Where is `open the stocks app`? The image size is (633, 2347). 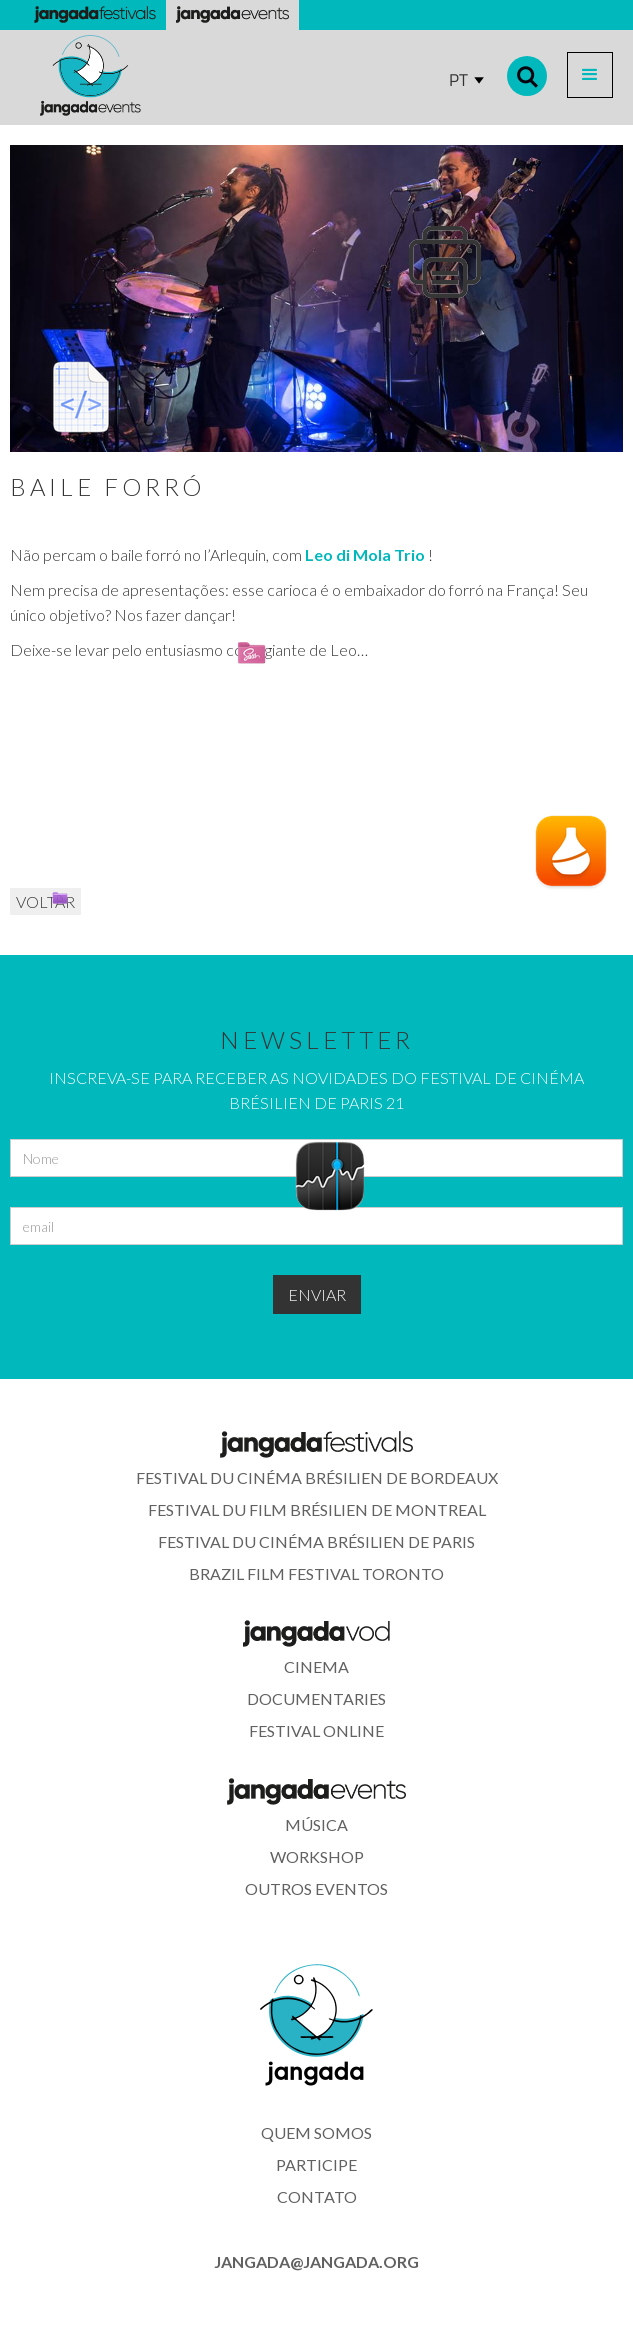
open the stocks app is located at coordinates (330, 1176).